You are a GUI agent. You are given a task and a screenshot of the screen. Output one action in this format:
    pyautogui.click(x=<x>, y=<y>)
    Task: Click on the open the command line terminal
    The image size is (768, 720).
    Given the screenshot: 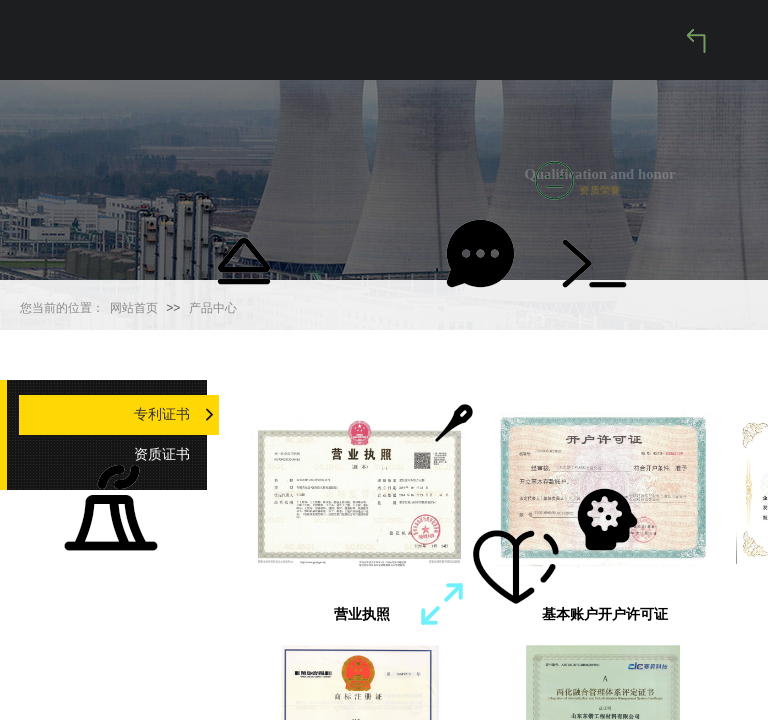 What is the action you would take?
    pyautogui.click(x=594, y=263)
    